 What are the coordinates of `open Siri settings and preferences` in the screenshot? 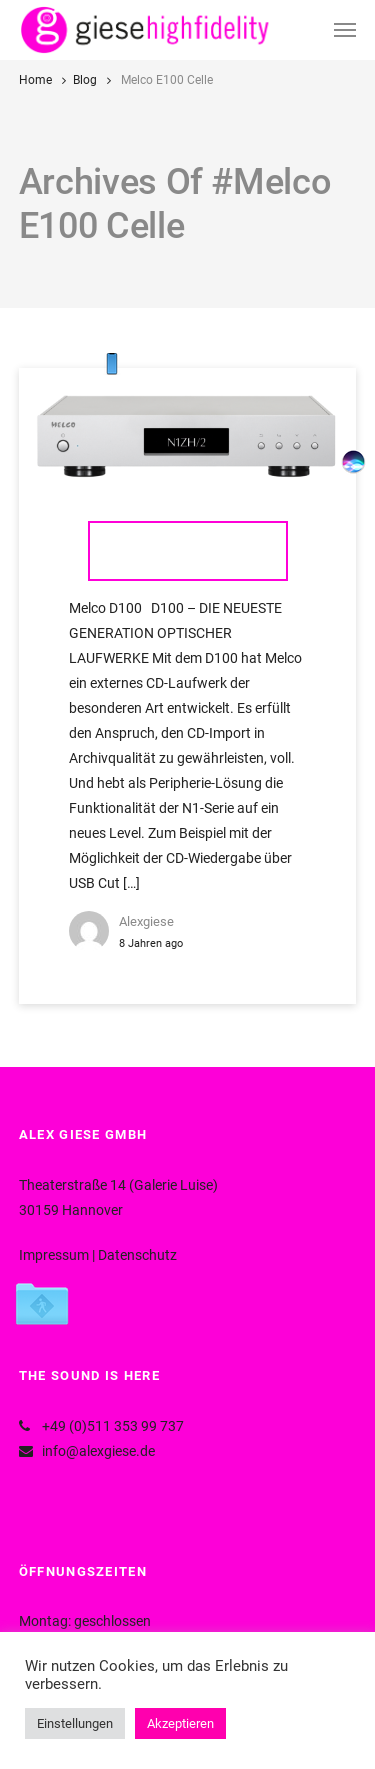 It's located at (353, 461).